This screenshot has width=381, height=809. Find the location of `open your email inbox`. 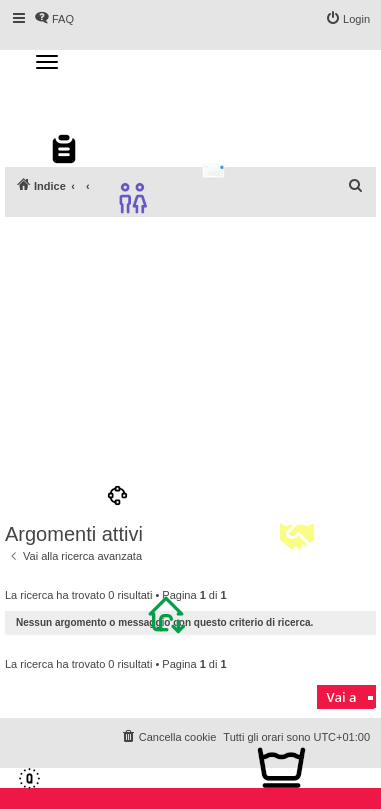

open your email inbox is located at coordinates (213, 171).